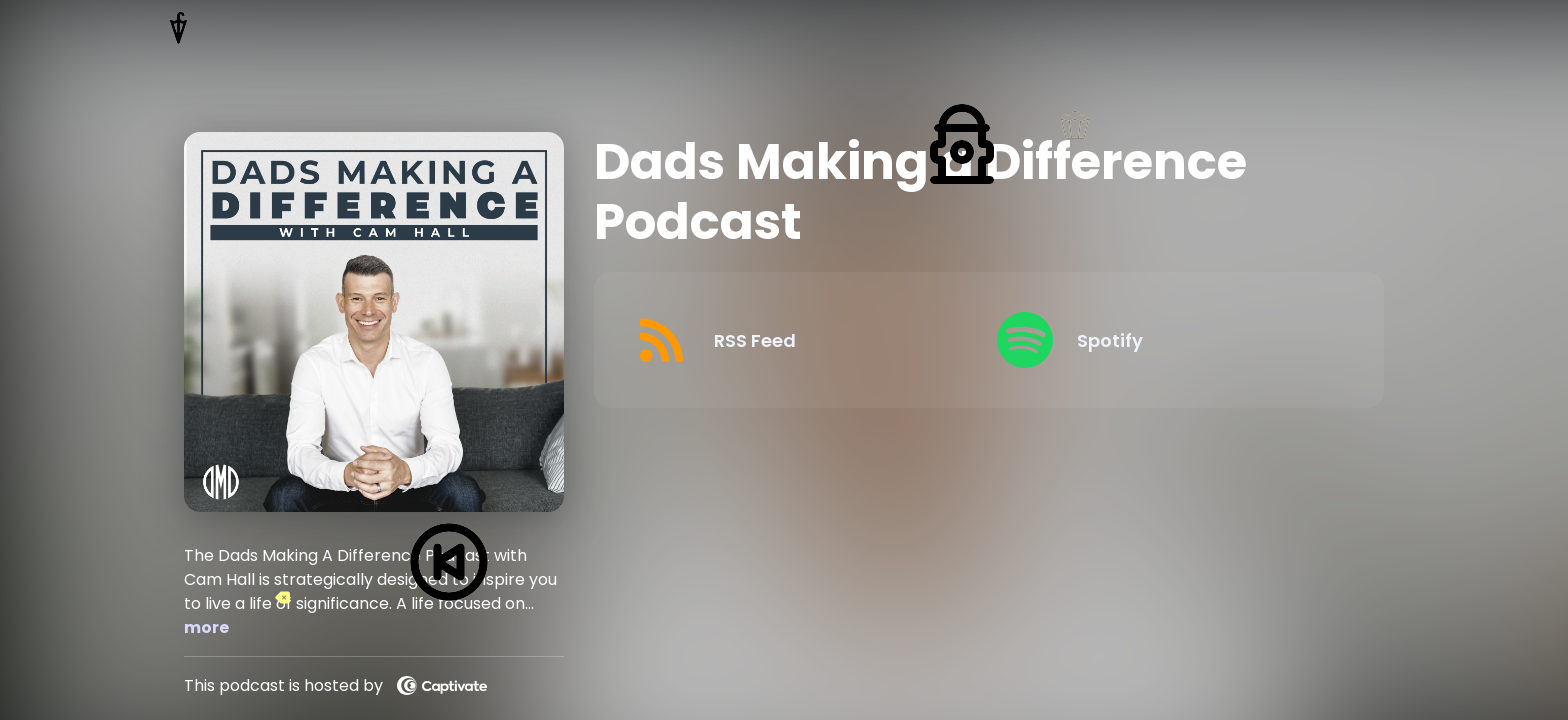 The width and height of the screenshot is (1568, 720). I want to click on browse movies or entertainment content, so click(1075, 126).